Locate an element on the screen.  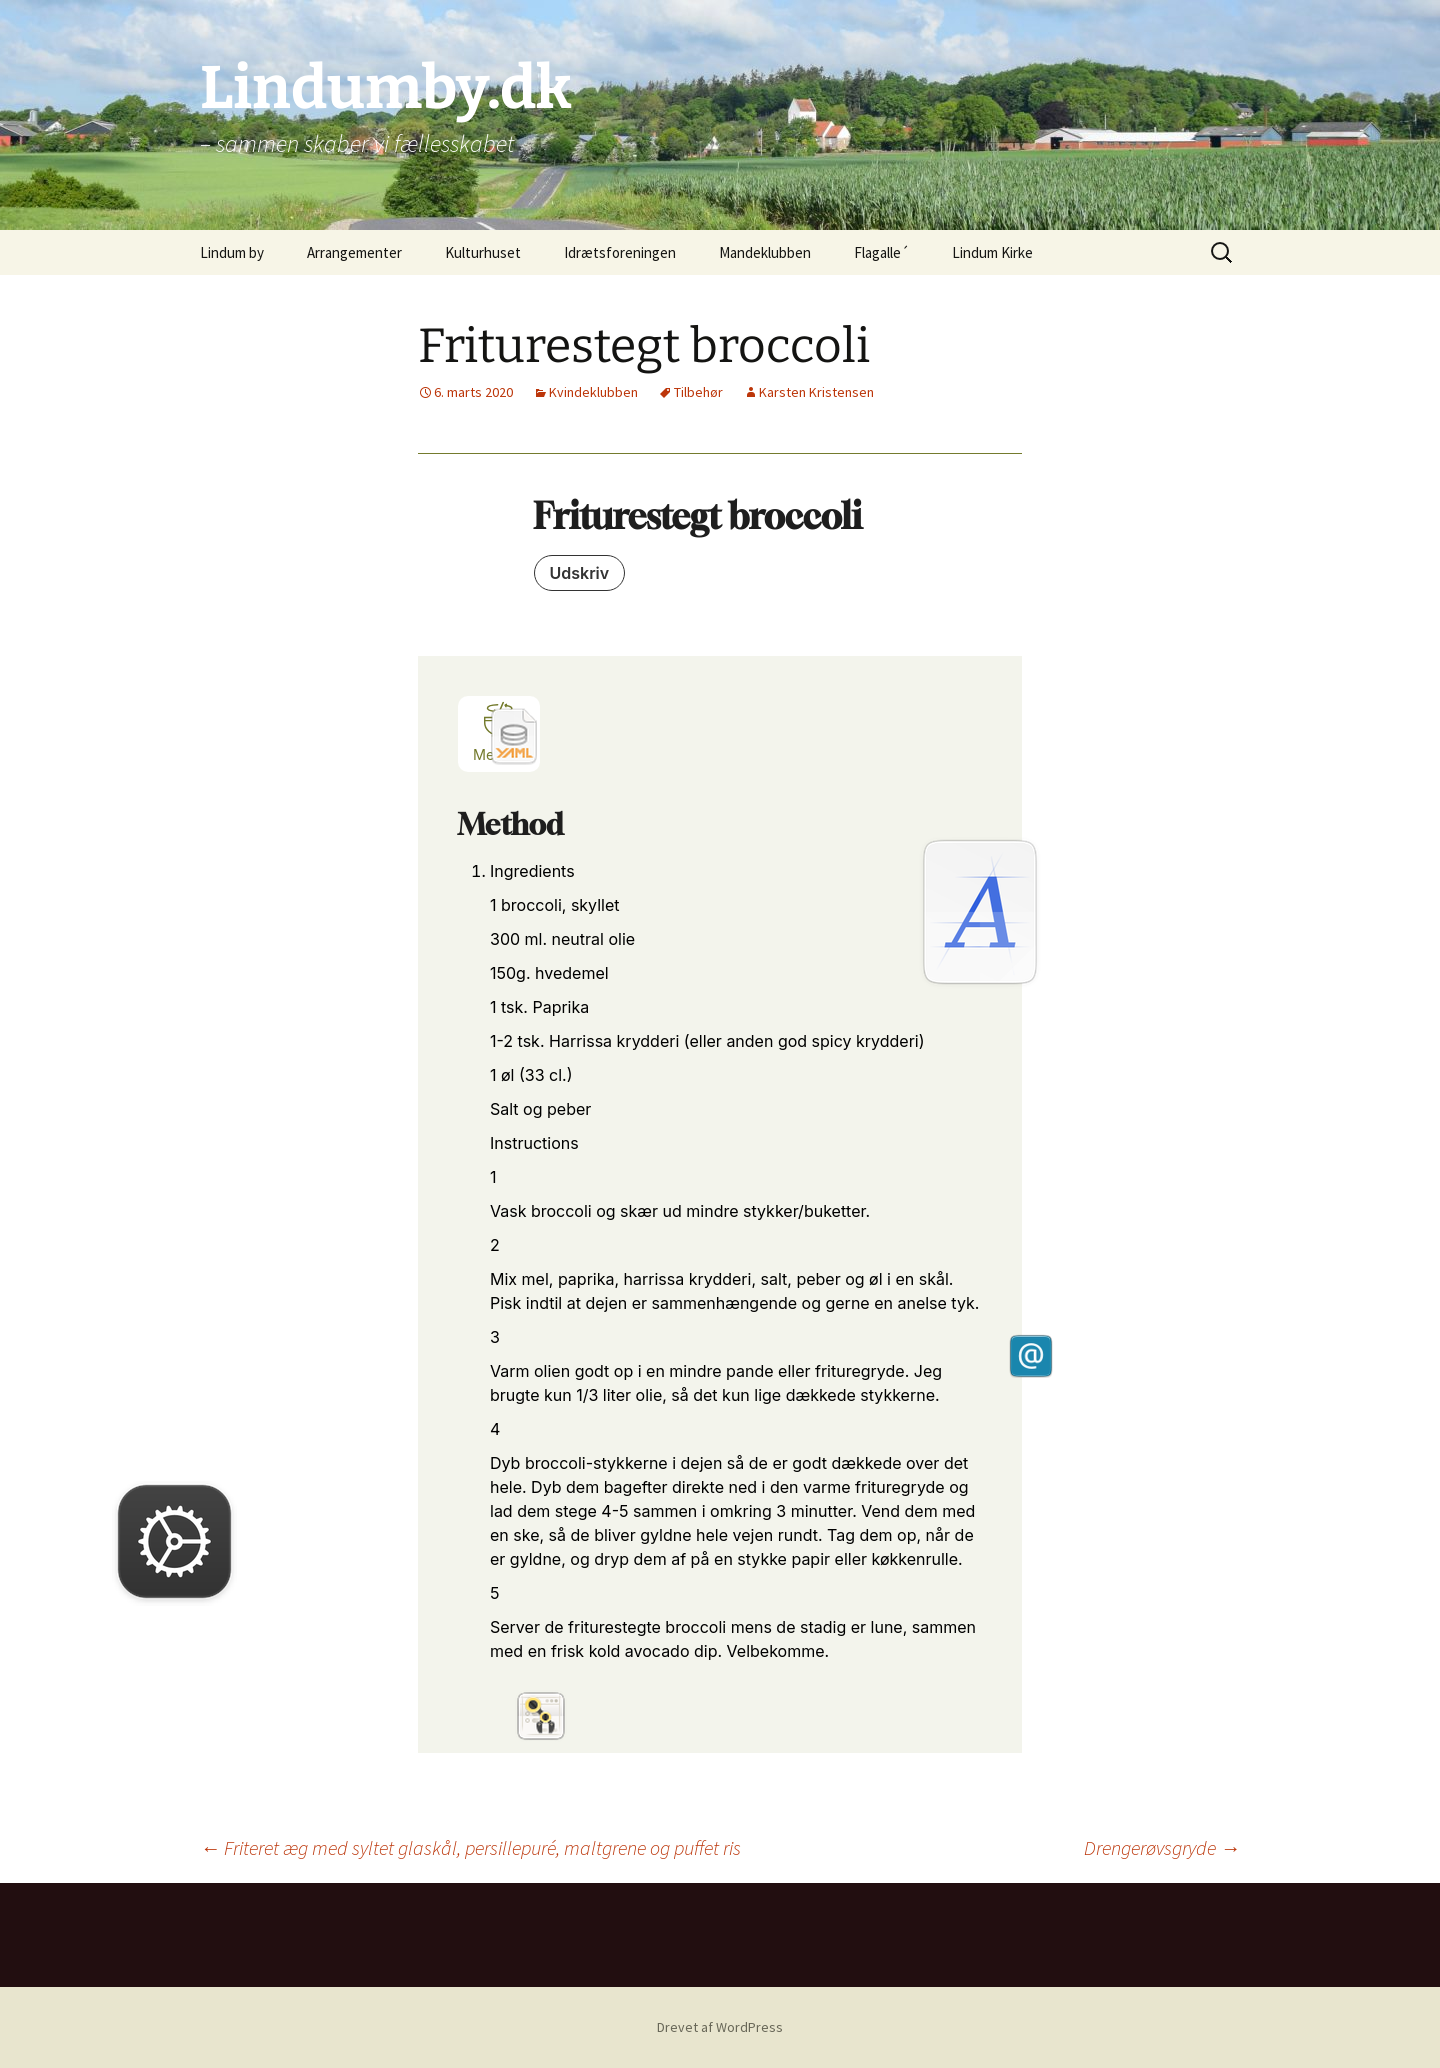
open a font file is located at coordinates (980, 912).